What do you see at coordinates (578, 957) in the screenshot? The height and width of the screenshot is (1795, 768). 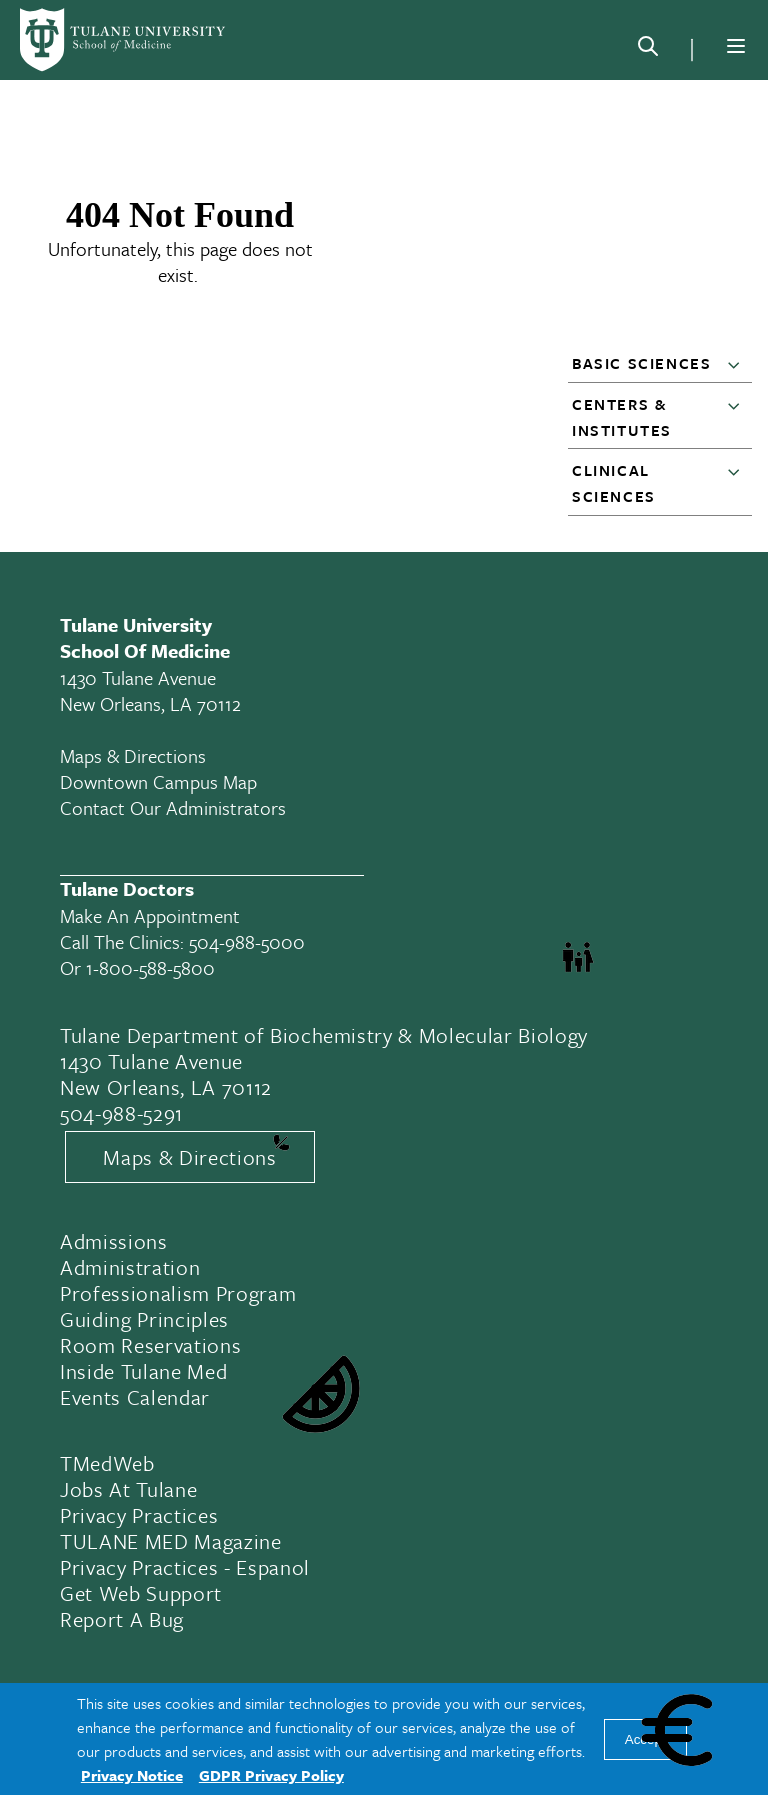 I see `indicates family restroom facility nearby` at bounding box center [578, 957].